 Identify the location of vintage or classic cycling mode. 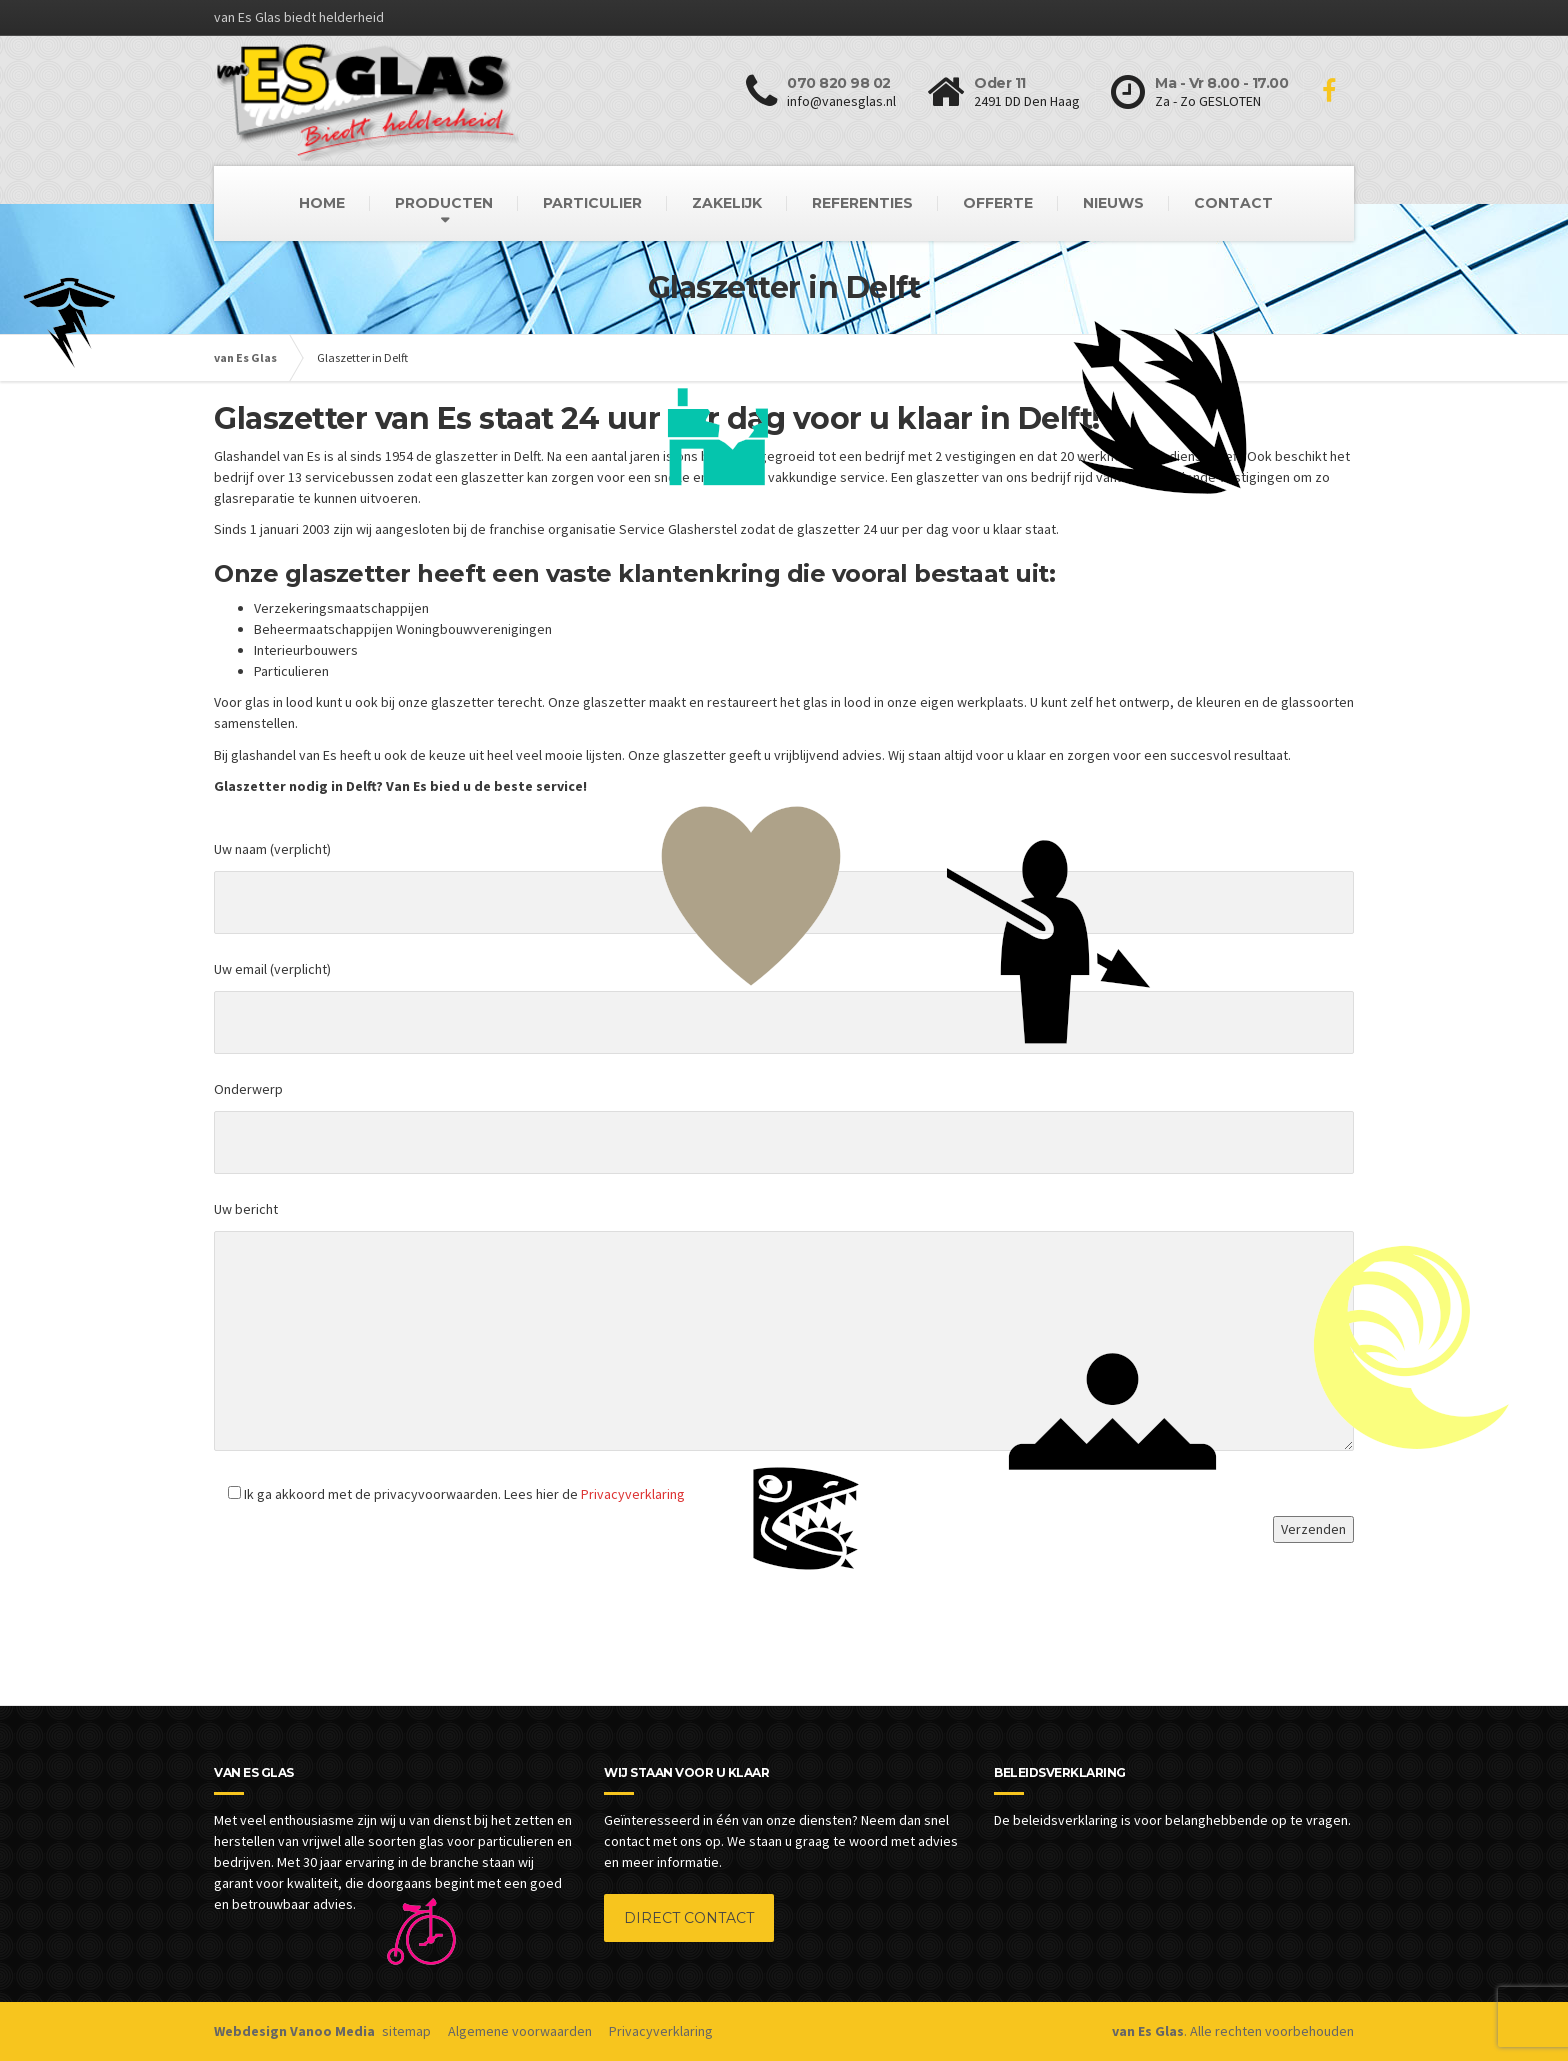
(421, 1930).